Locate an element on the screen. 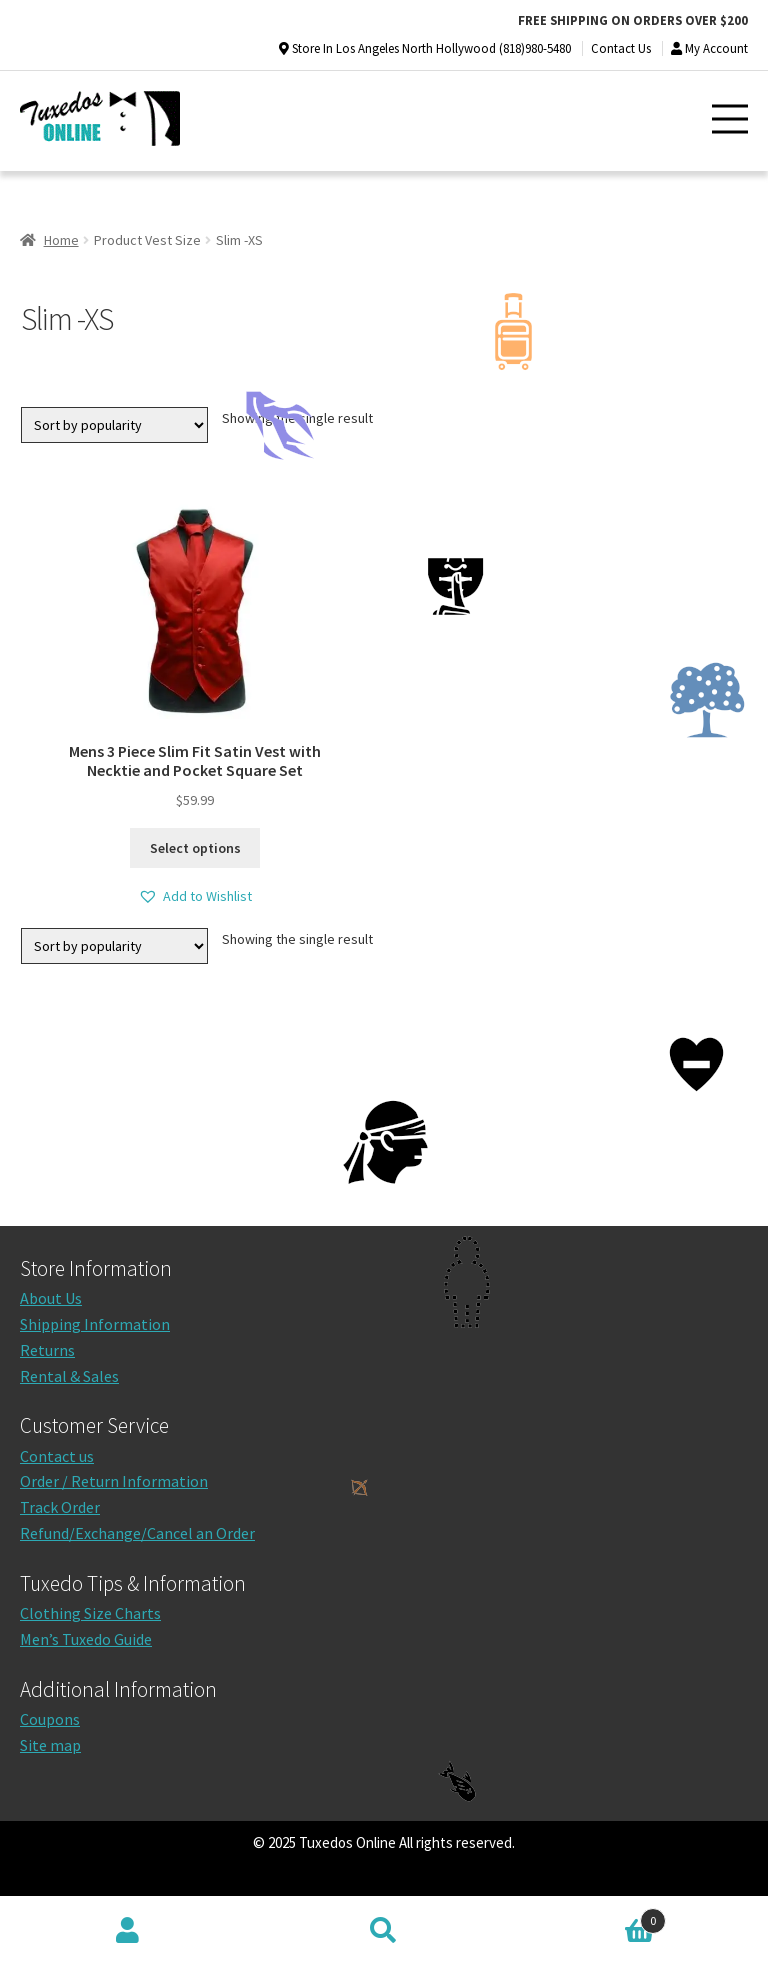  archery or ranged attack skill is located at coordinates (359, 1487).